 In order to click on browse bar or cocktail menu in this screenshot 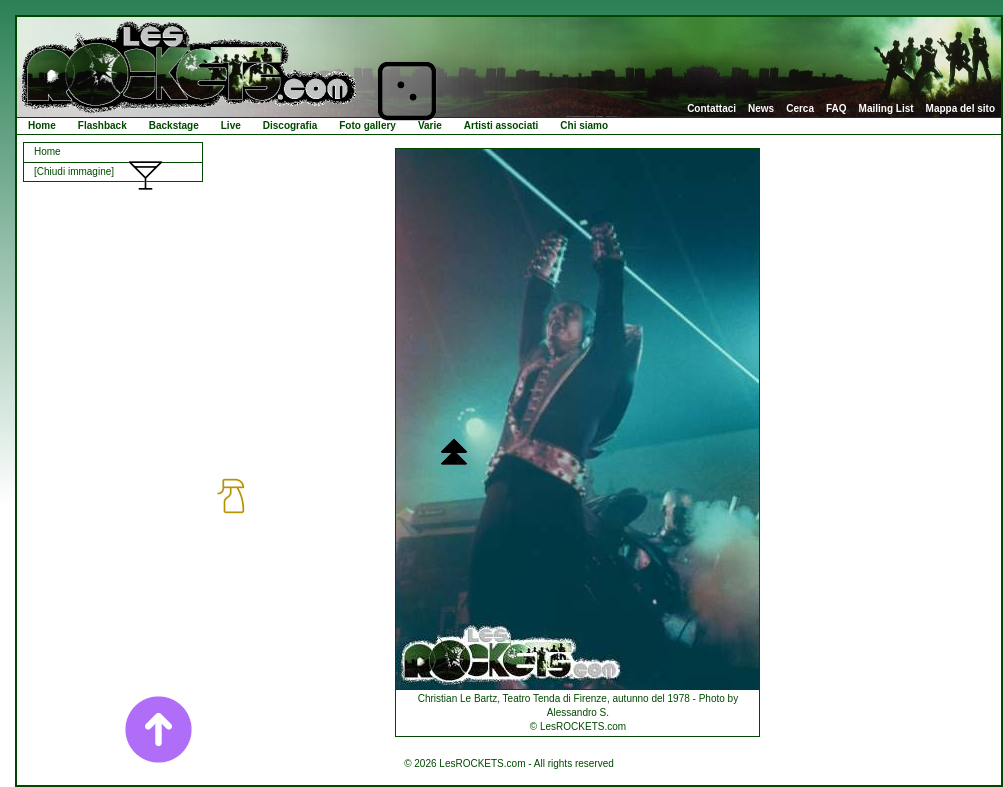, I will do `click(145, 175)`.